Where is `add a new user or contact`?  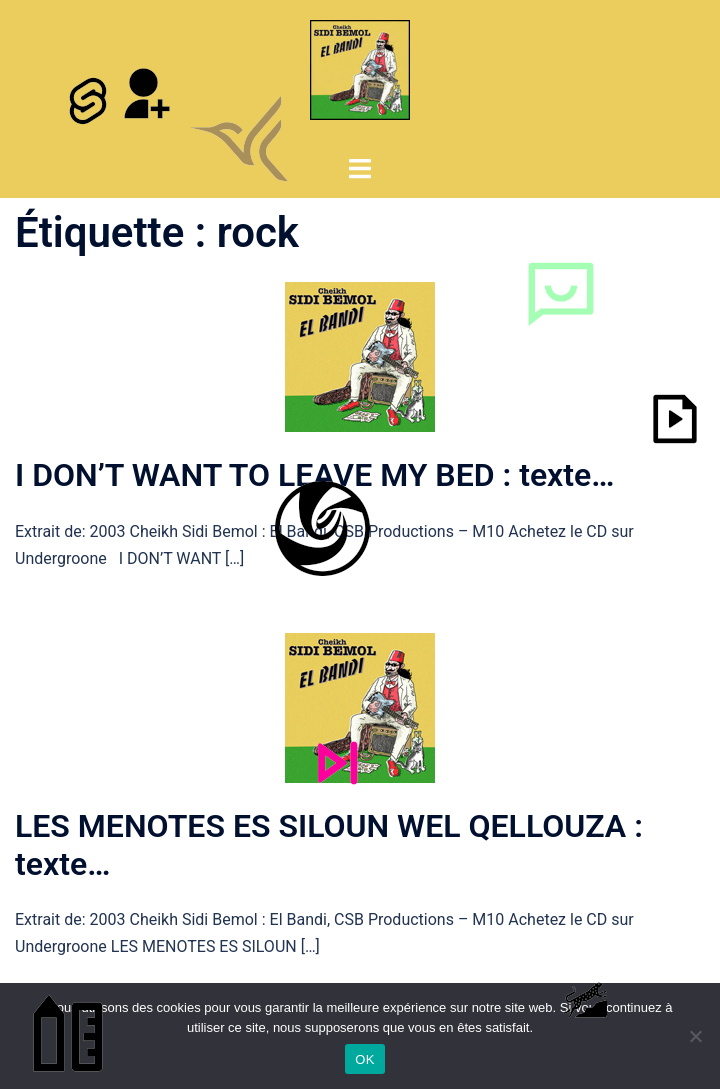 add a new user or contact is located at coordinates (143, 94).